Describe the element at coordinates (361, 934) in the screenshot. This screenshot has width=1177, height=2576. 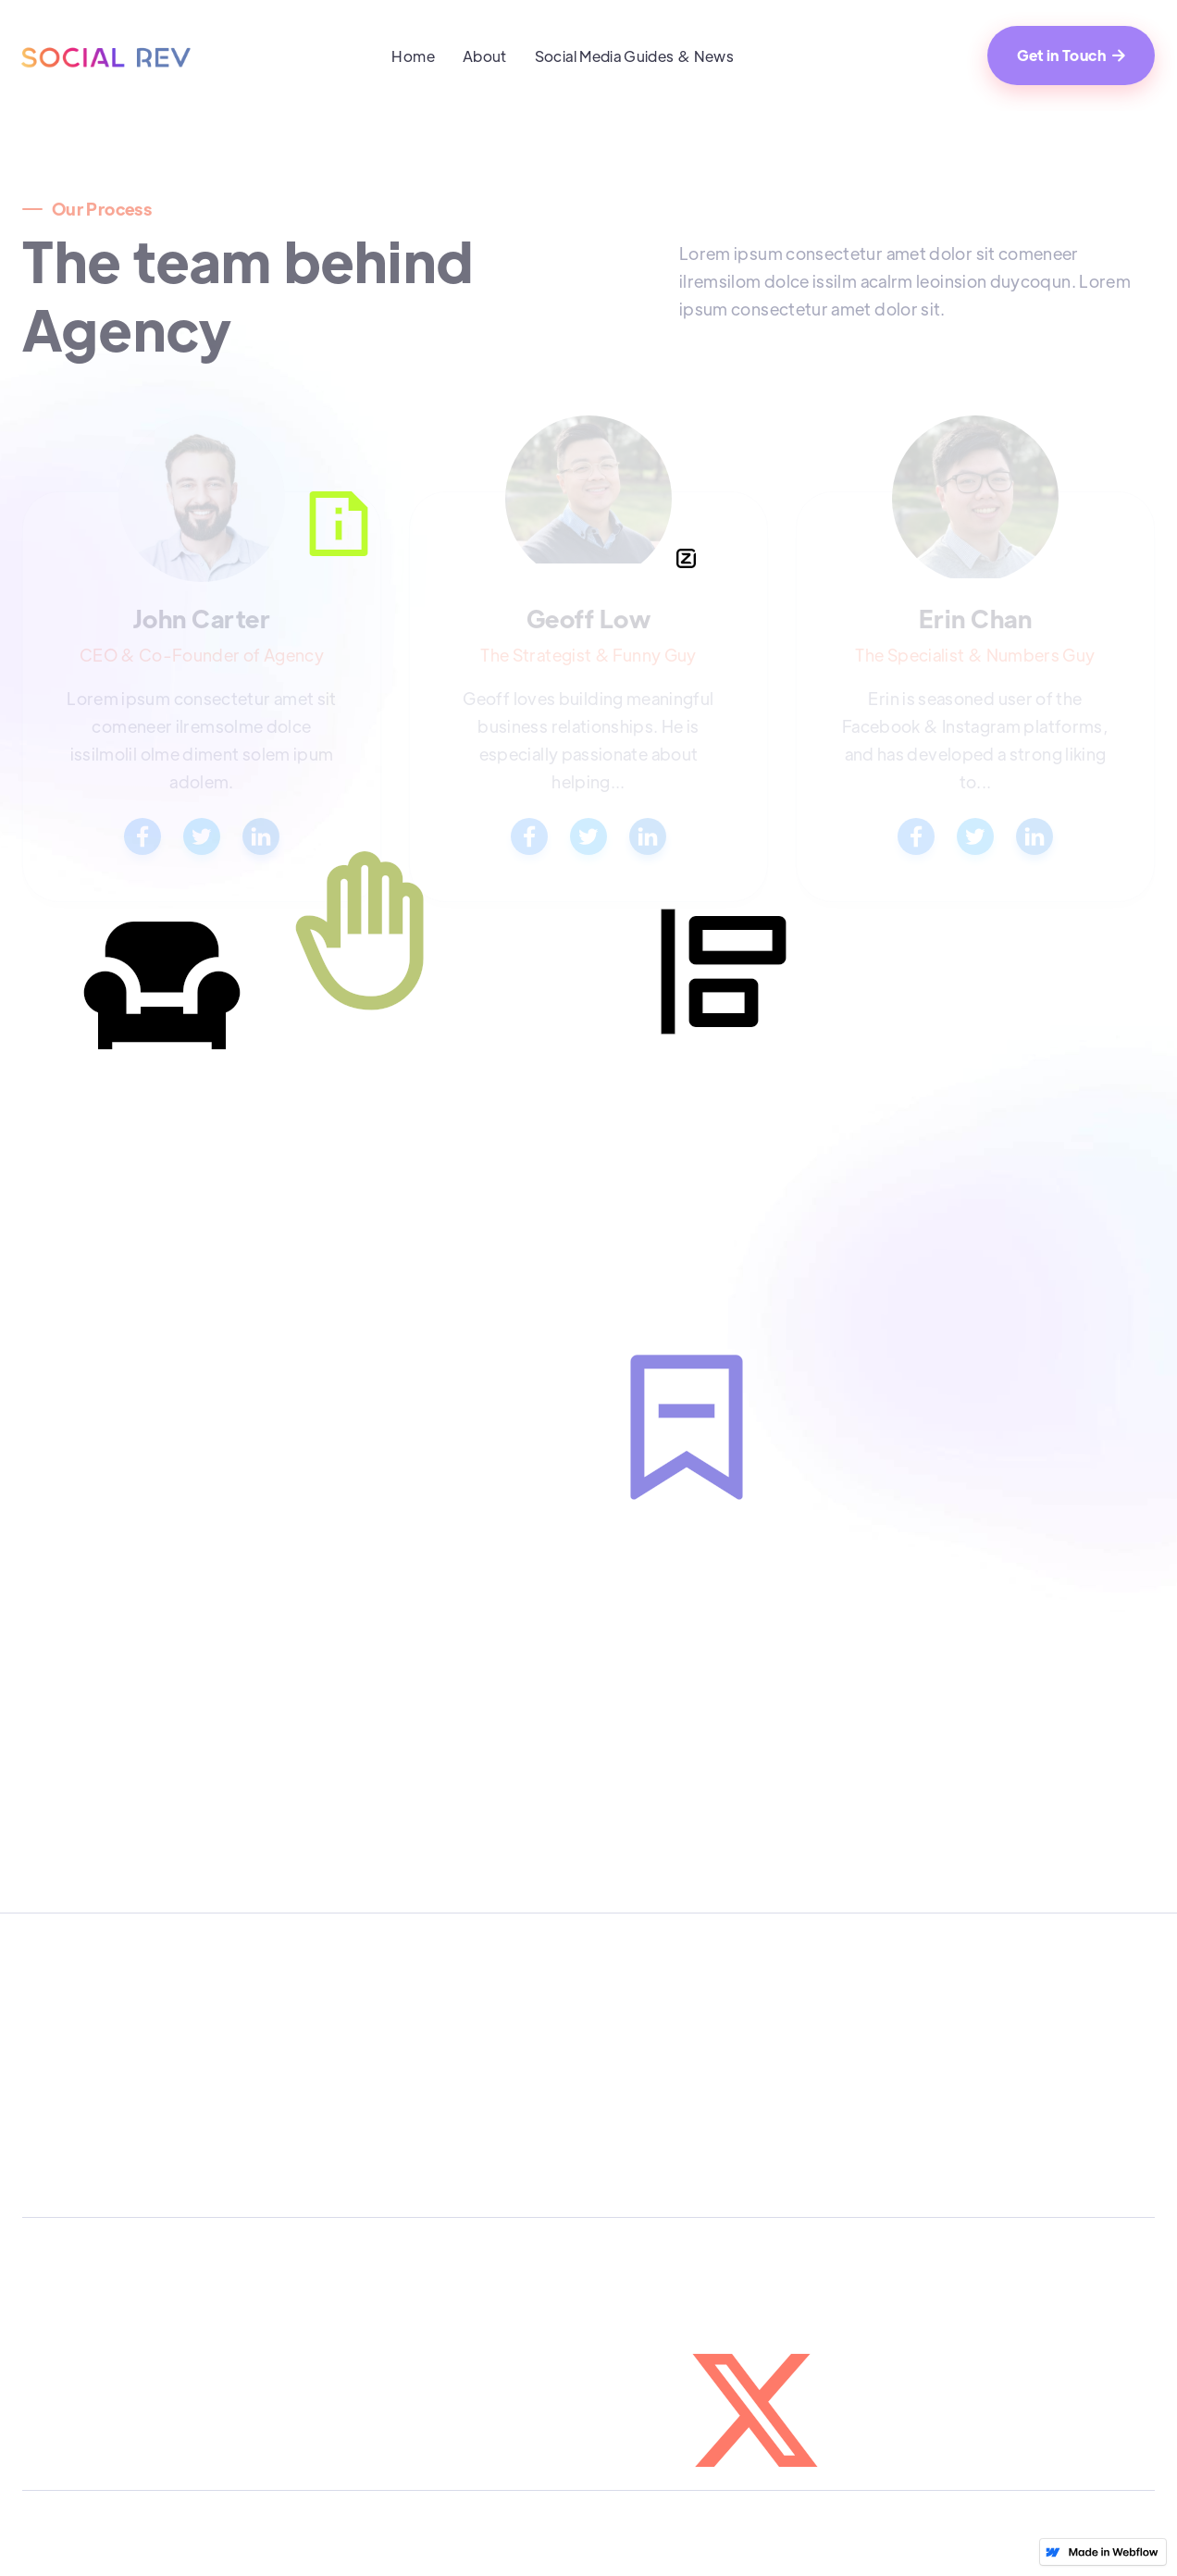
I see `stop or pause current action` at that location.